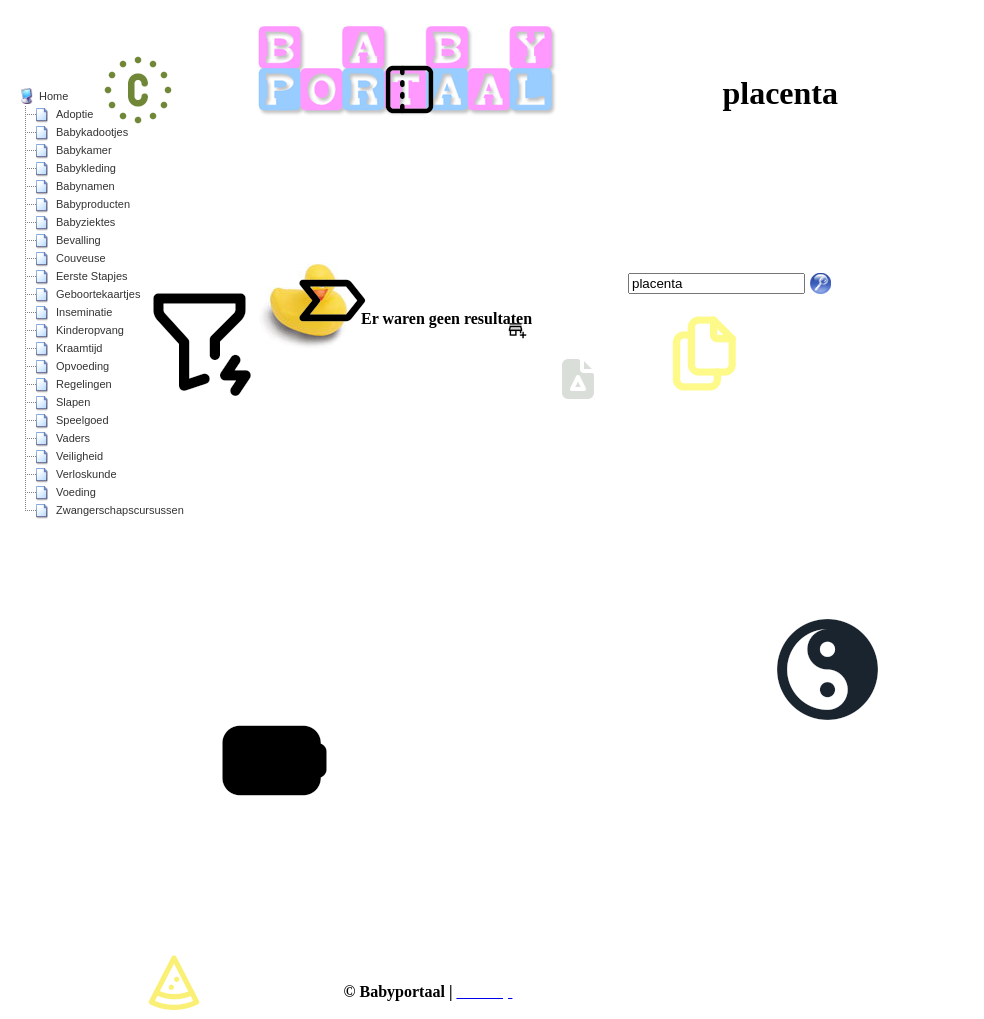 This screenshot has width=984, height=1019. What do you see at coordinates (578, 379) in the screenshot?
I see `view file changes or differences` at bounding box center [578, 379].